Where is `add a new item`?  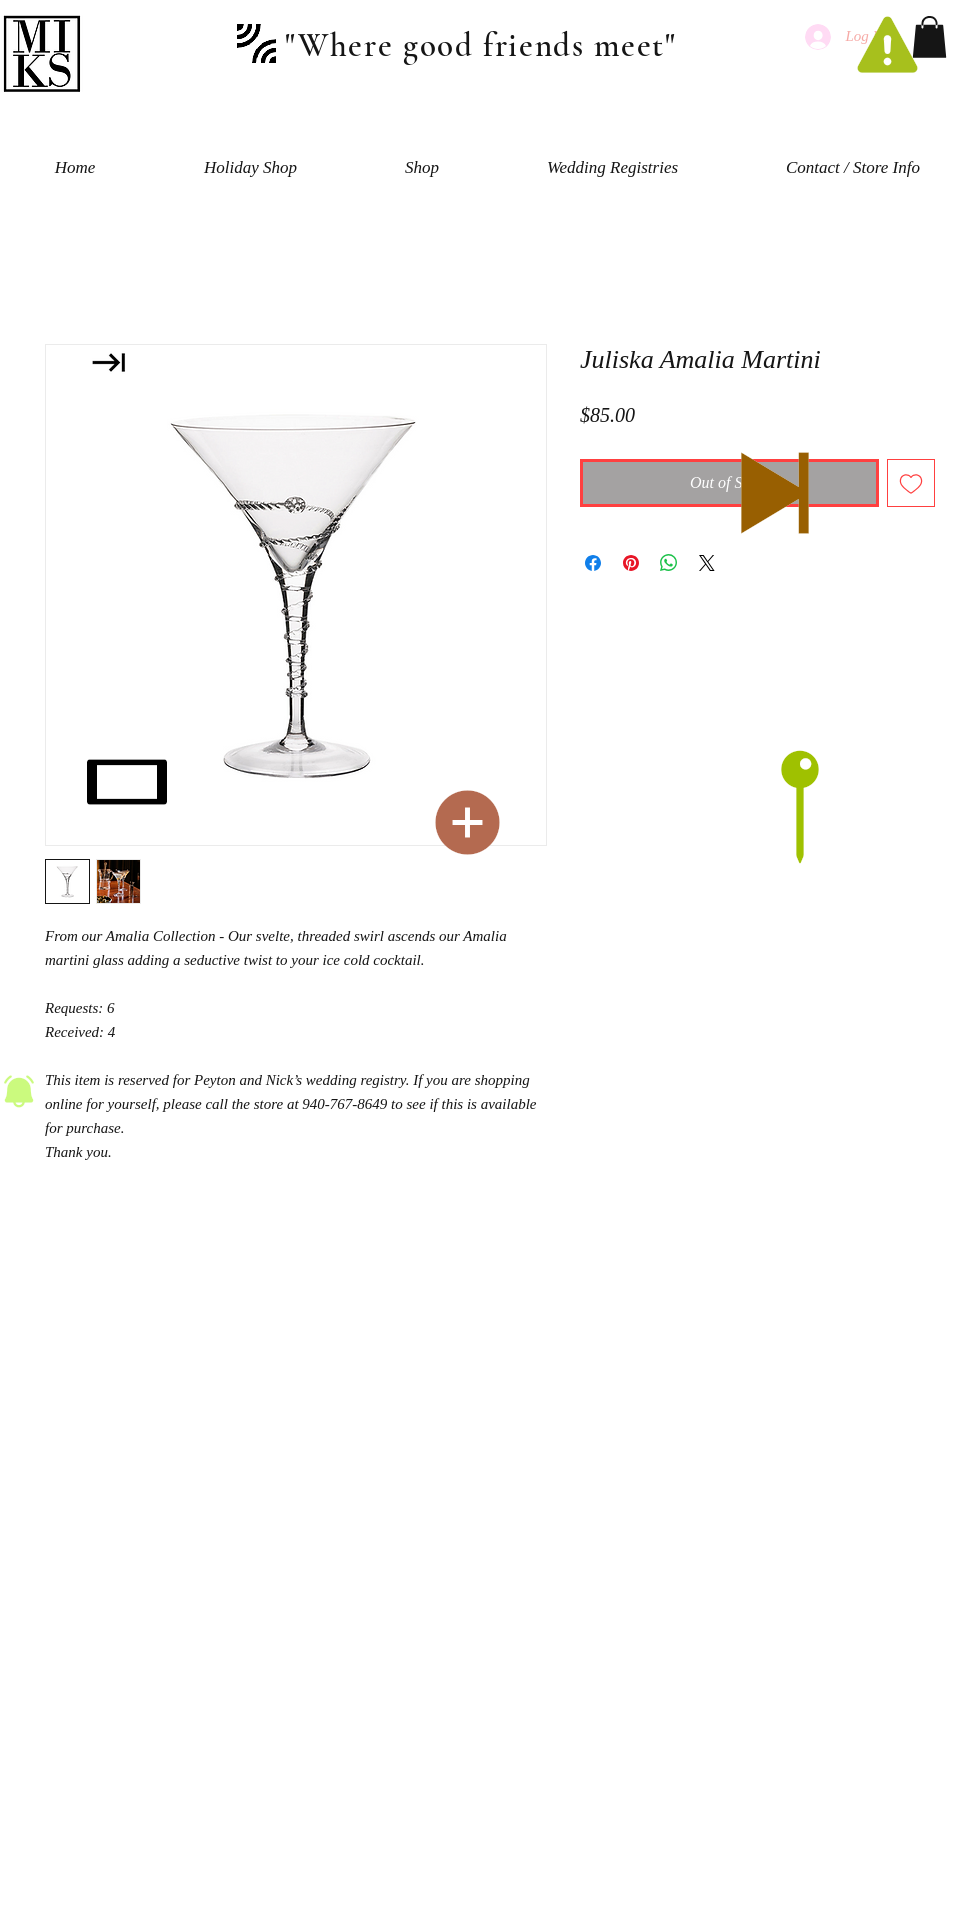
add a new item is located at coordinates (467, 822).